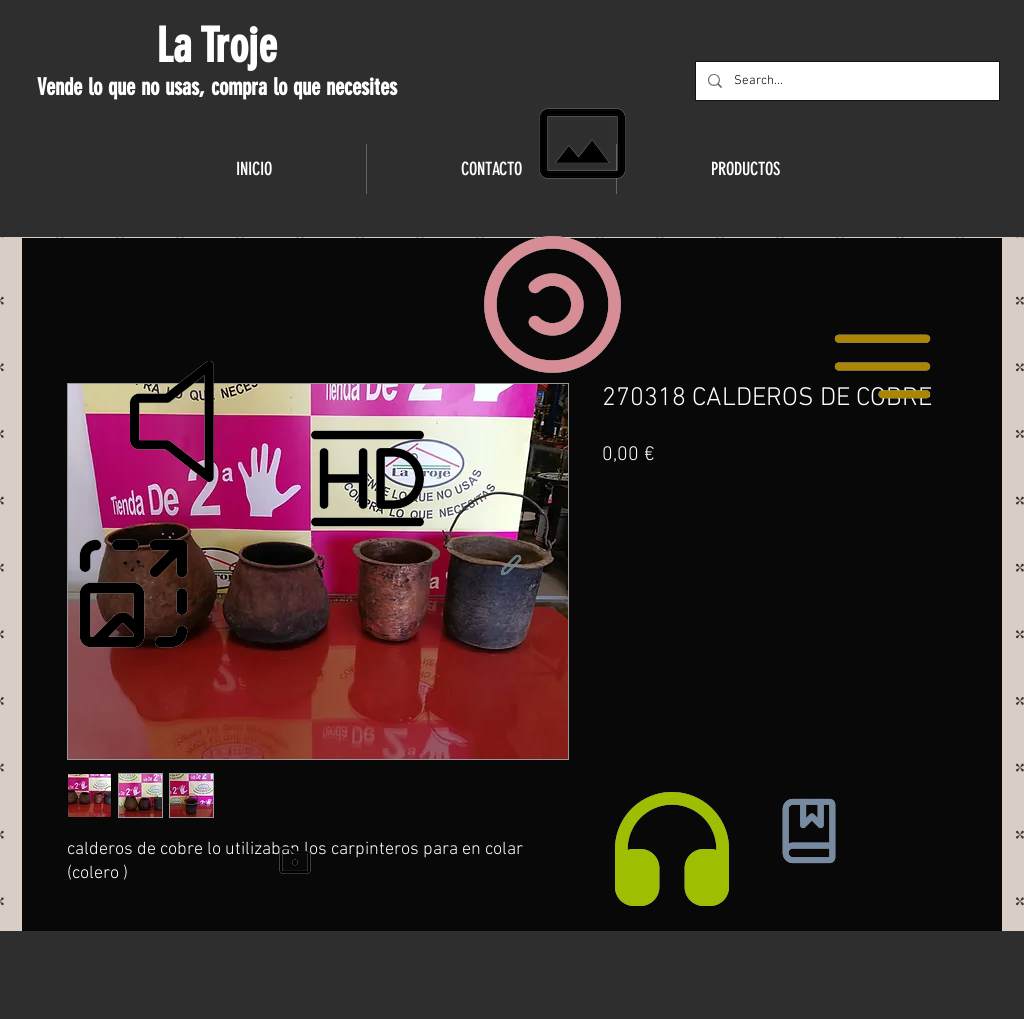  What do you see at coordinates (882, 366) in the screenshot?
I see `open navigation menu` at bounding box center [882, 366].